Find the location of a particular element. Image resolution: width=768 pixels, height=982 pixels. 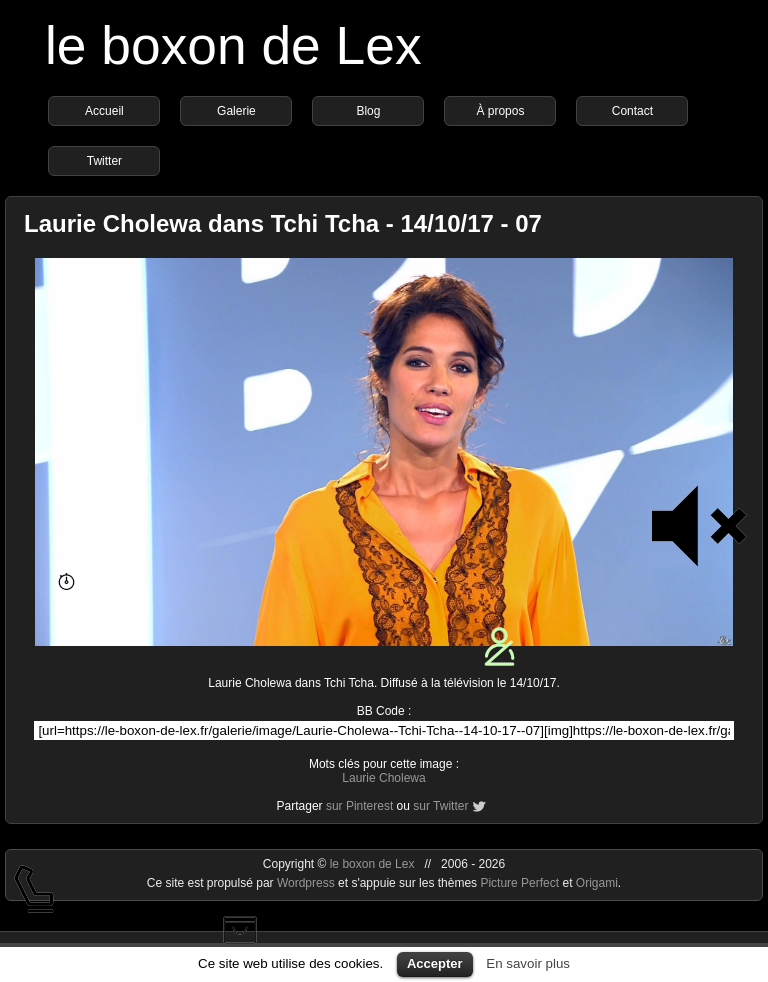

start or view a timer is located at coordinates (66, 581).